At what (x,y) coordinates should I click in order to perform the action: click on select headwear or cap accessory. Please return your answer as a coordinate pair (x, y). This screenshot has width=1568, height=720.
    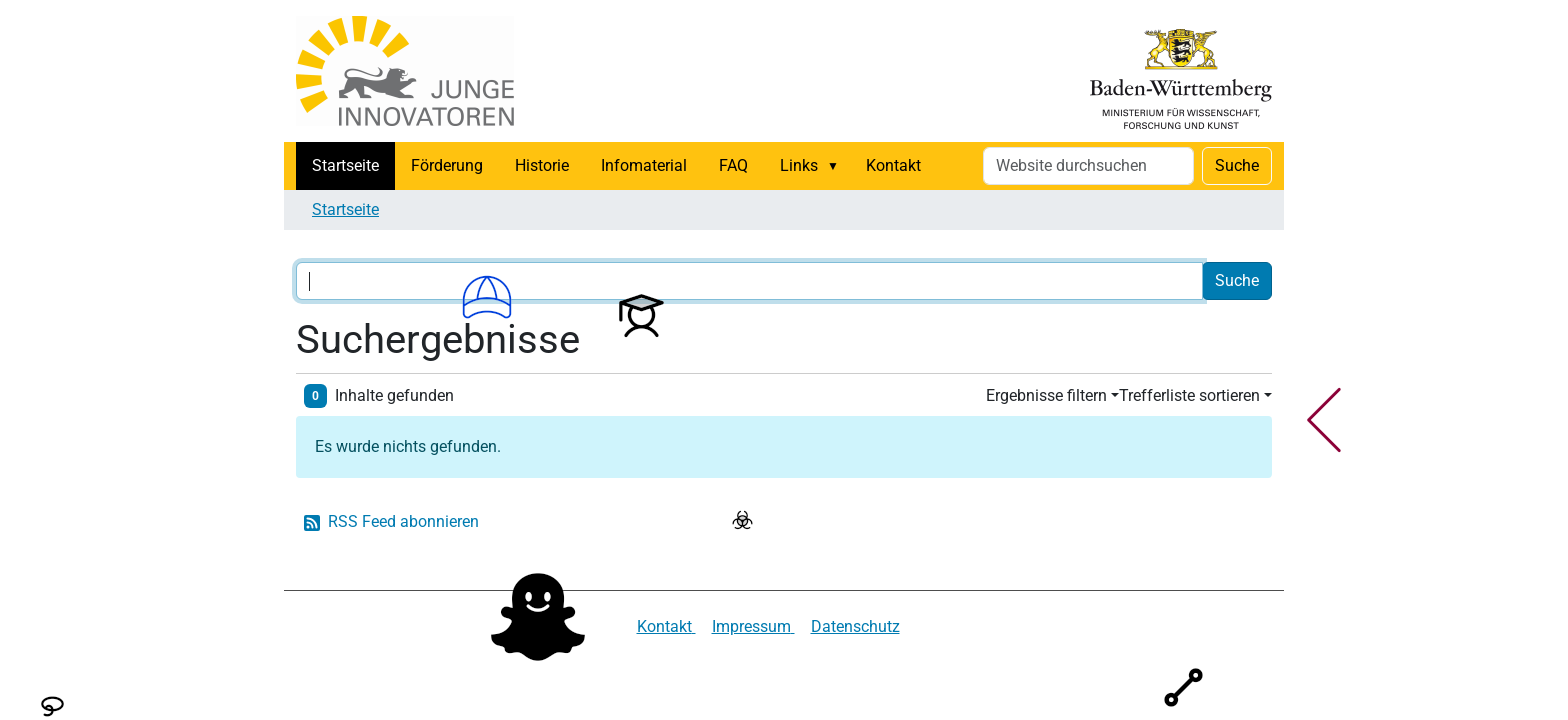
    Looking at the image, I should click on (487, 300).